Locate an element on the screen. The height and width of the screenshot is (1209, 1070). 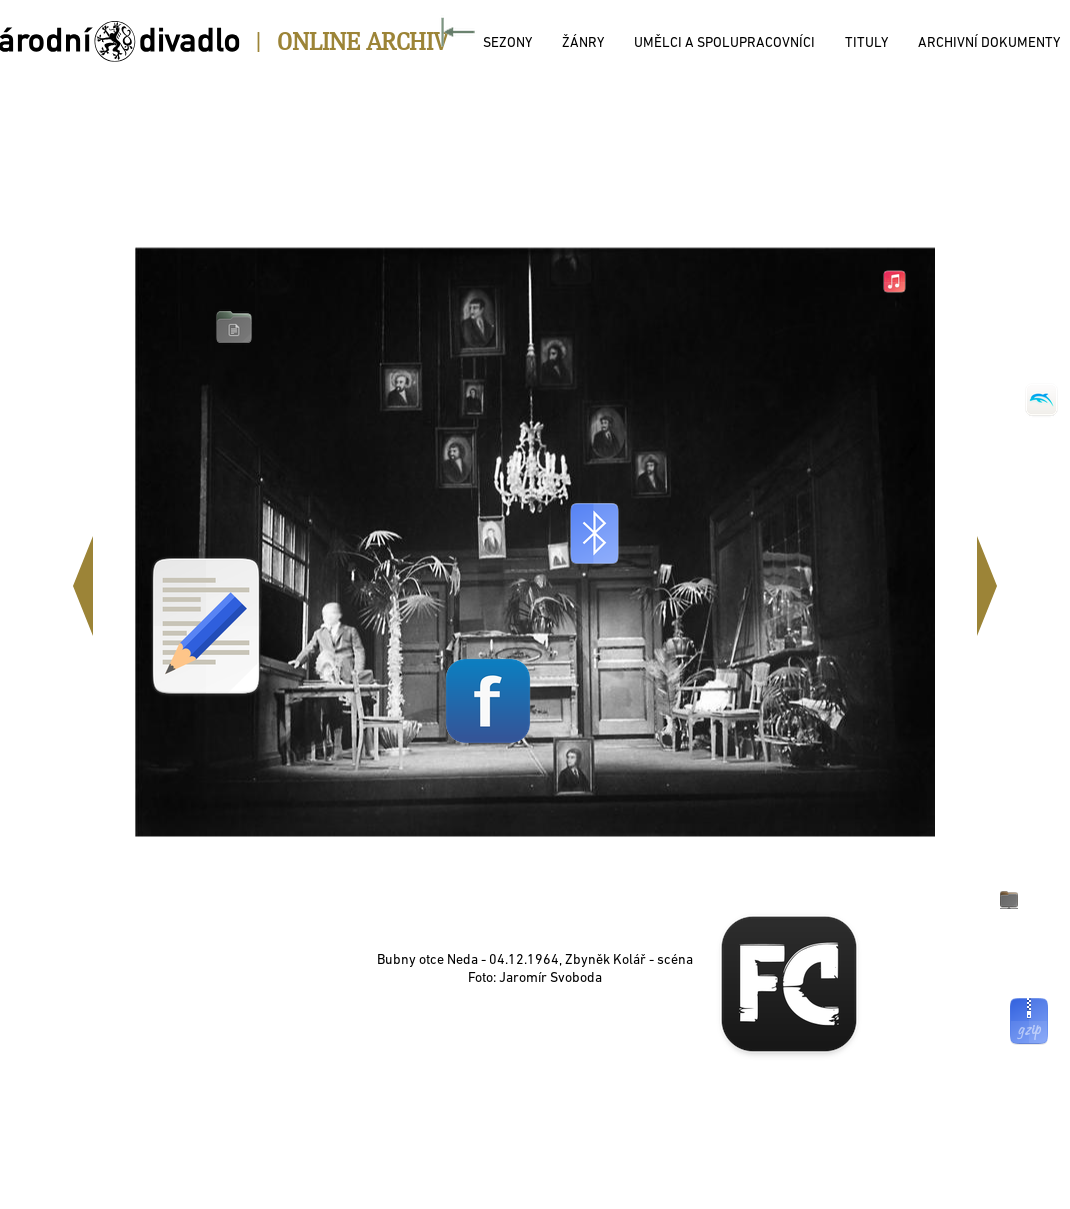
open the text editor application is located at coordinates (206, 626).